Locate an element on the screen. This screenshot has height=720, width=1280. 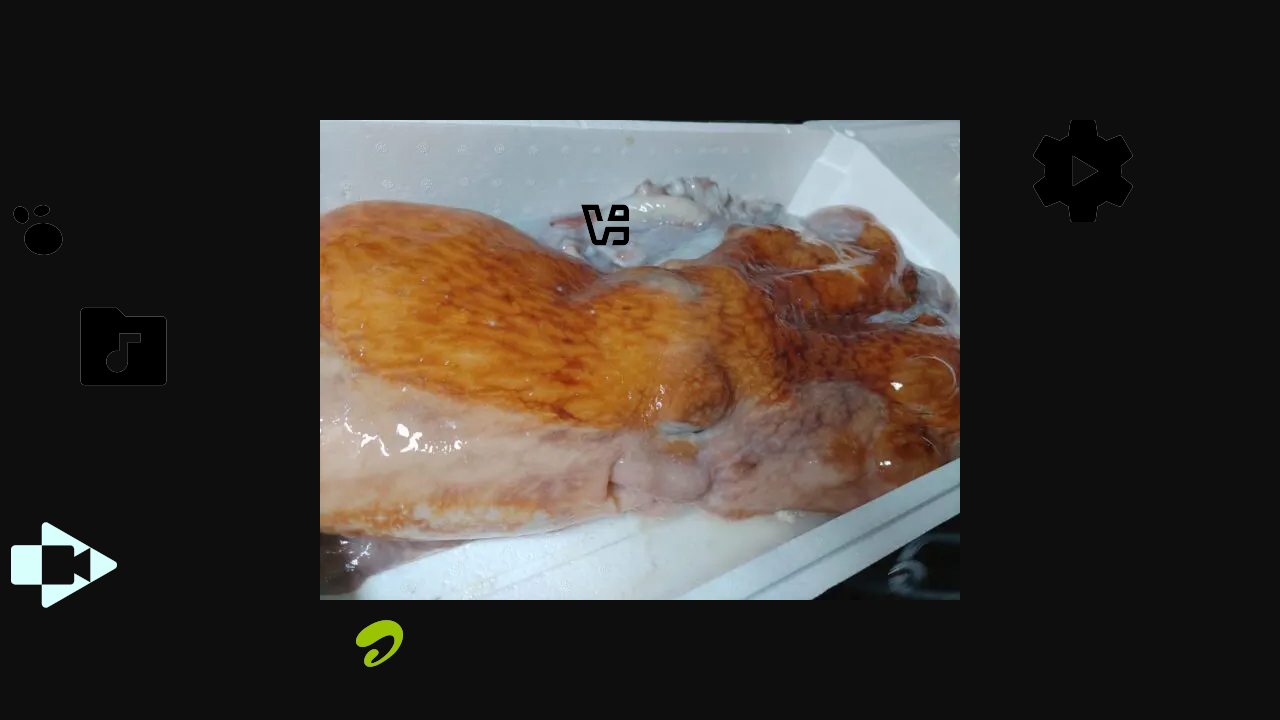
open screencastify screen recording app is located at coordinates (64, 565).